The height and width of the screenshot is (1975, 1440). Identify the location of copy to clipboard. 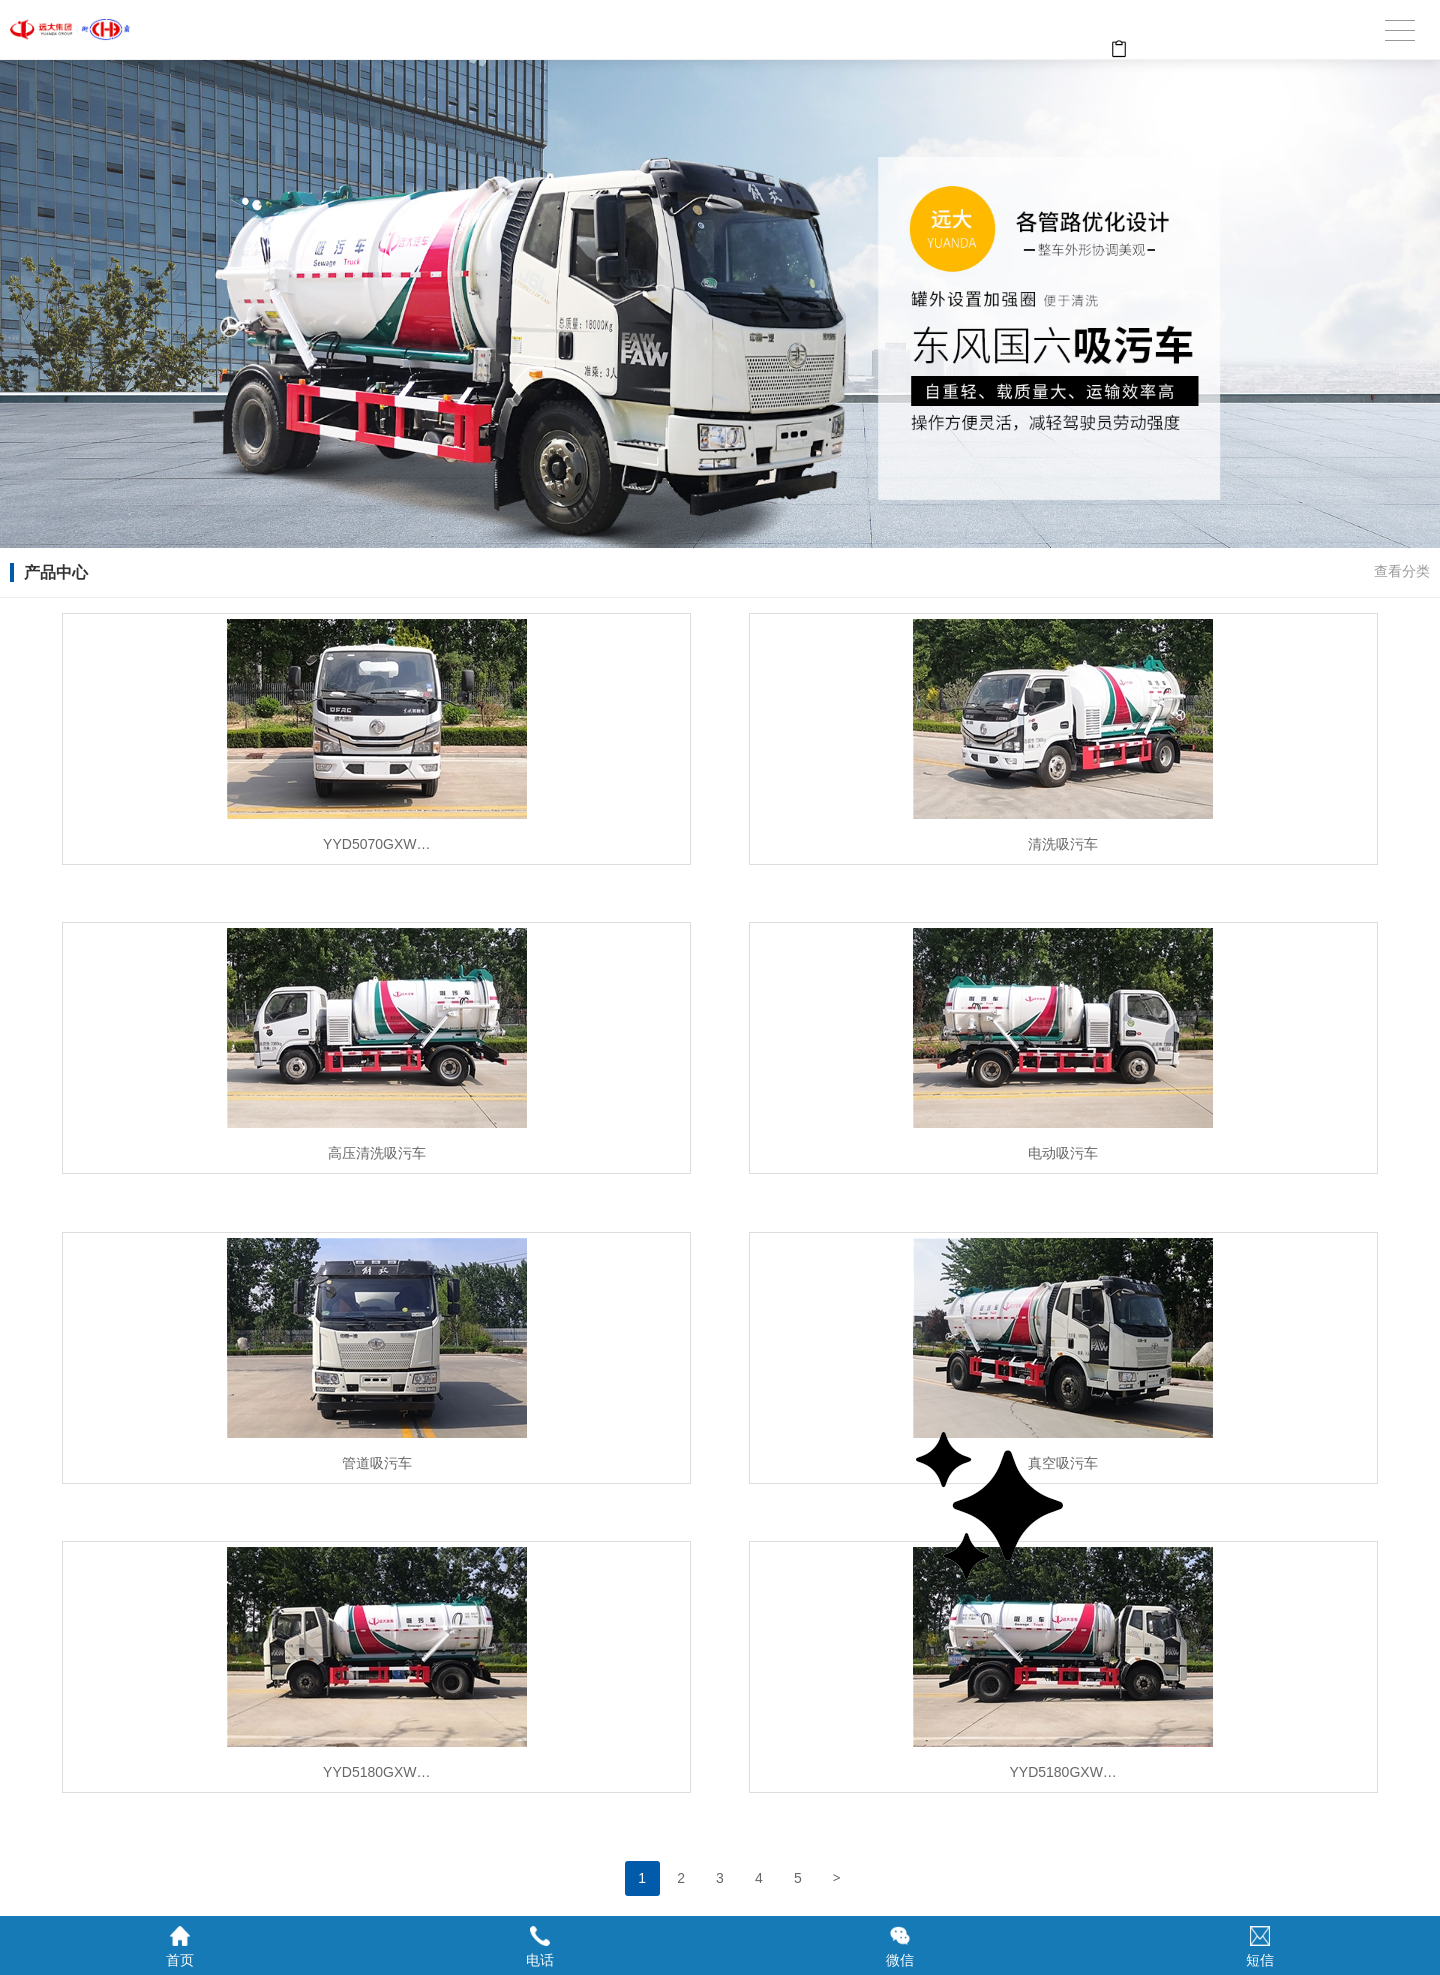
(1119, 49).